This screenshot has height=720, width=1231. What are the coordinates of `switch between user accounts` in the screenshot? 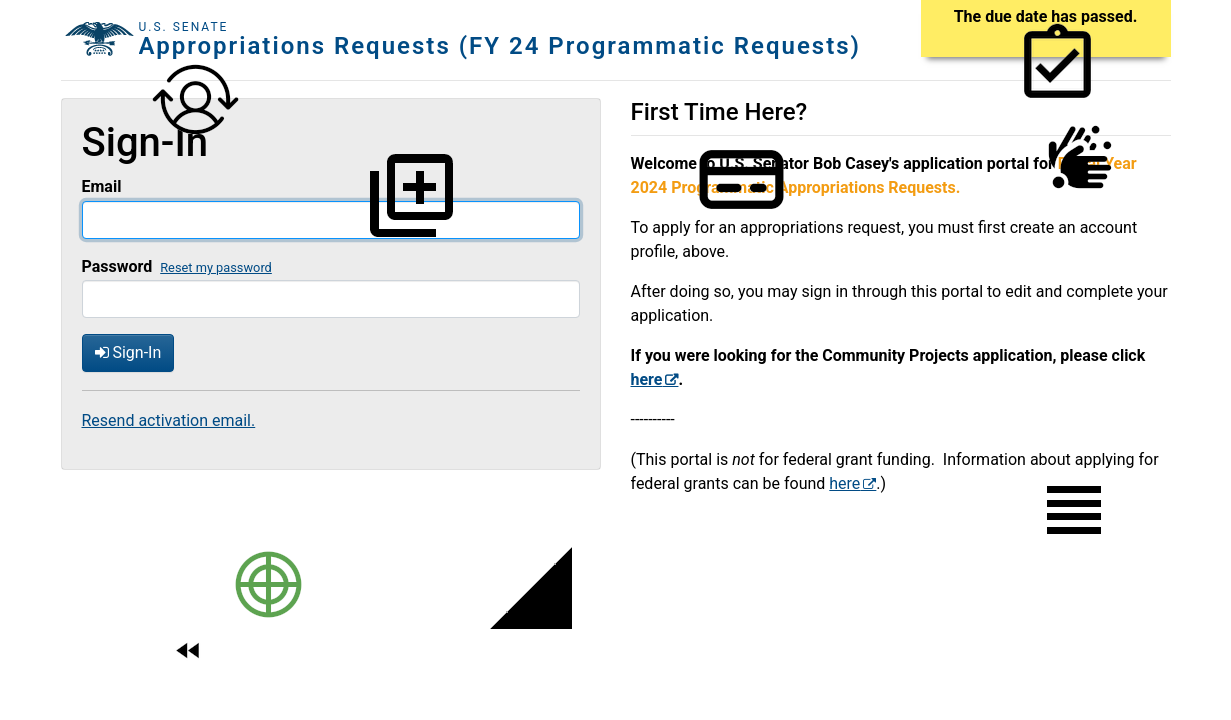 It's located at (195, 99).